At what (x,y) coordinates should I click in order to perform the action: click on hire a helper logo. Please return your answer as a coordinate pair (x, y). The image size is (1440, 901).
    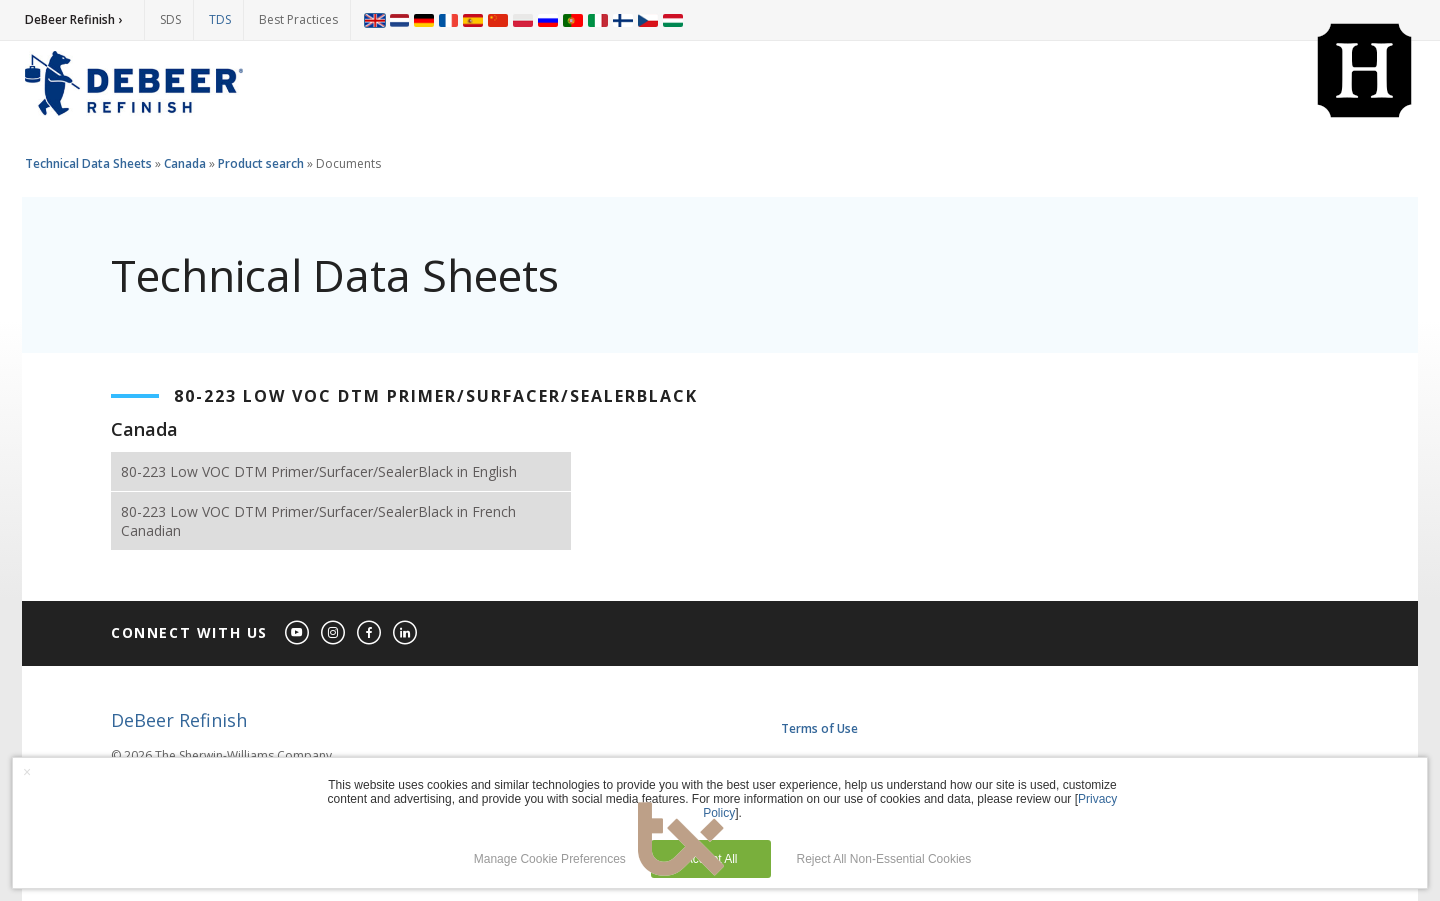
    Looking at the image, I should click on (1364, 70).